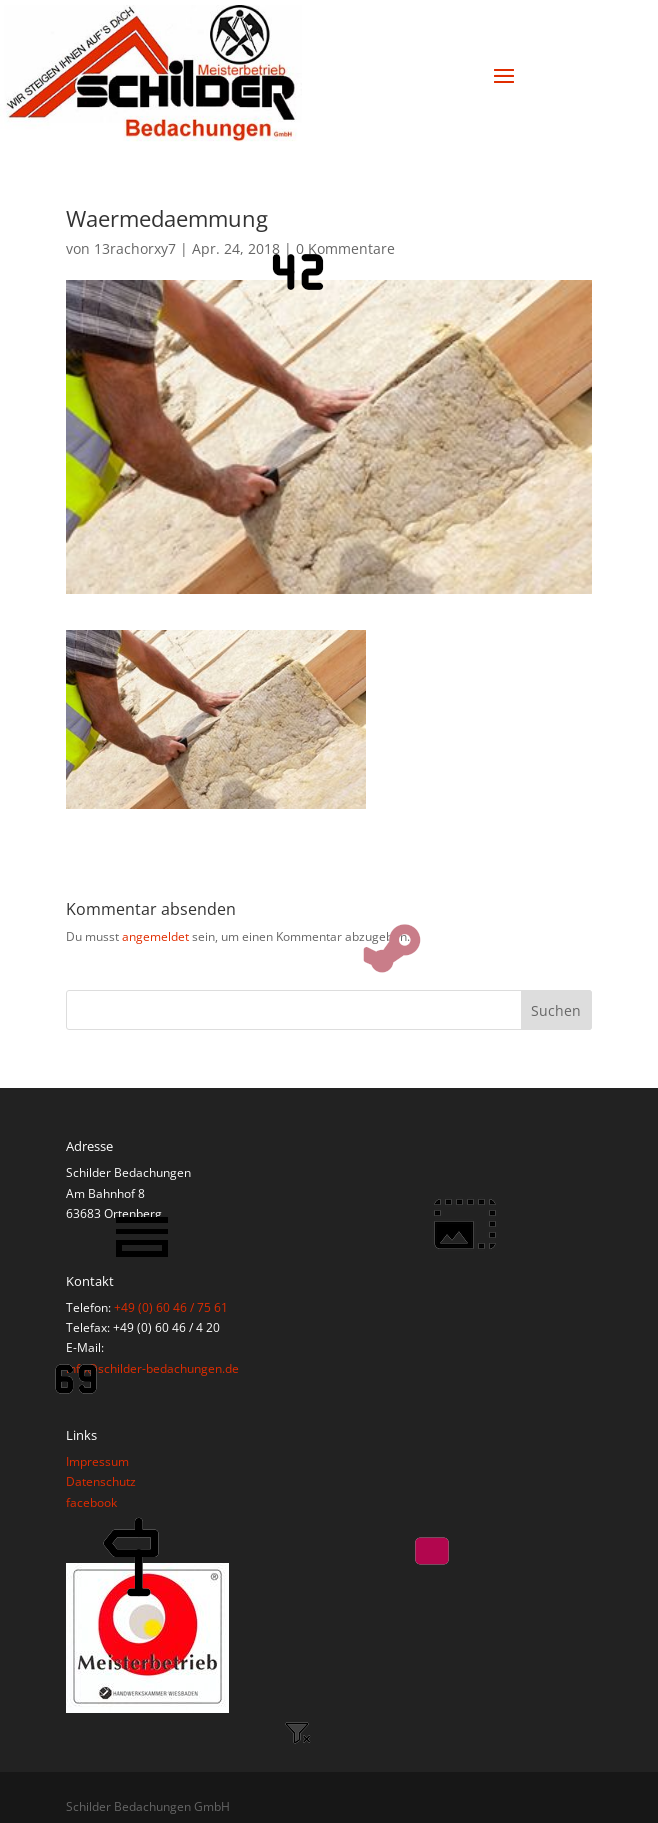 This screenshot has height=1823, width=658. What do you see at coordinates (142, 1237) in the screenshot?
I see `split view horizontally` at bounding box center [142, 1237].